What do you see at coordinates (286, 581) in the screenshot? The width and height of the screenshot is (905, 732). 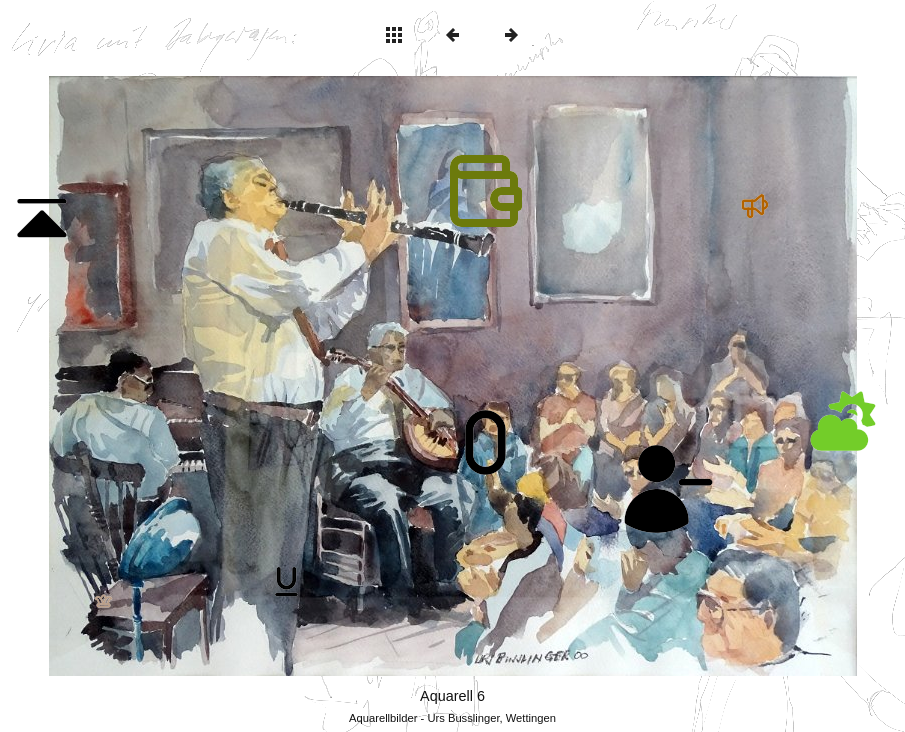 I see `apply underline formatting to selected text` at bounding box center [286, 581].